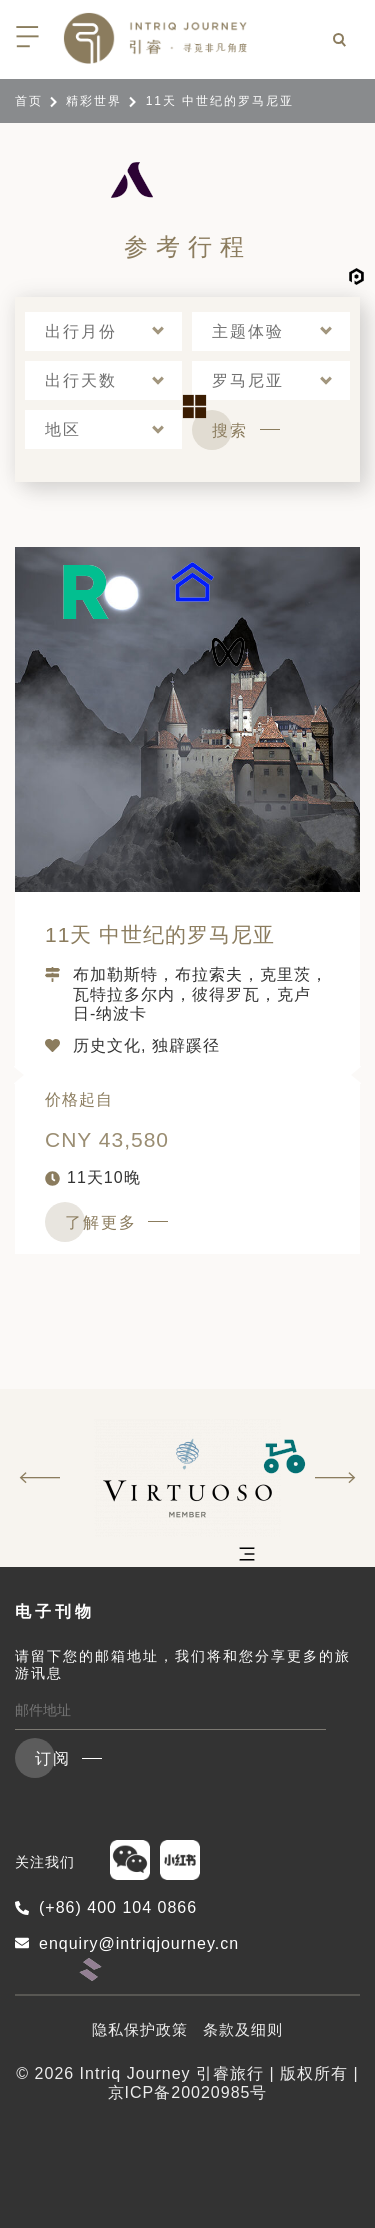 Image resolution: width=375 pixels, height=2228 pixels. What do you see at coordinates (228, 652) in the screenshot?
I see `open wechat channels` at bounding box center [228, 652].